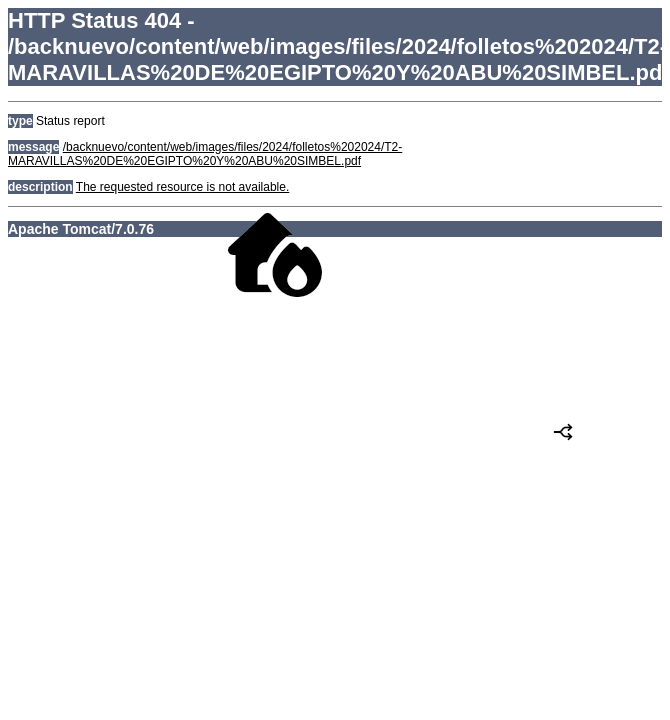 This screenshot has height=720, width=670. I want to click on report a fire emergency at a residence, so click(272, 252).